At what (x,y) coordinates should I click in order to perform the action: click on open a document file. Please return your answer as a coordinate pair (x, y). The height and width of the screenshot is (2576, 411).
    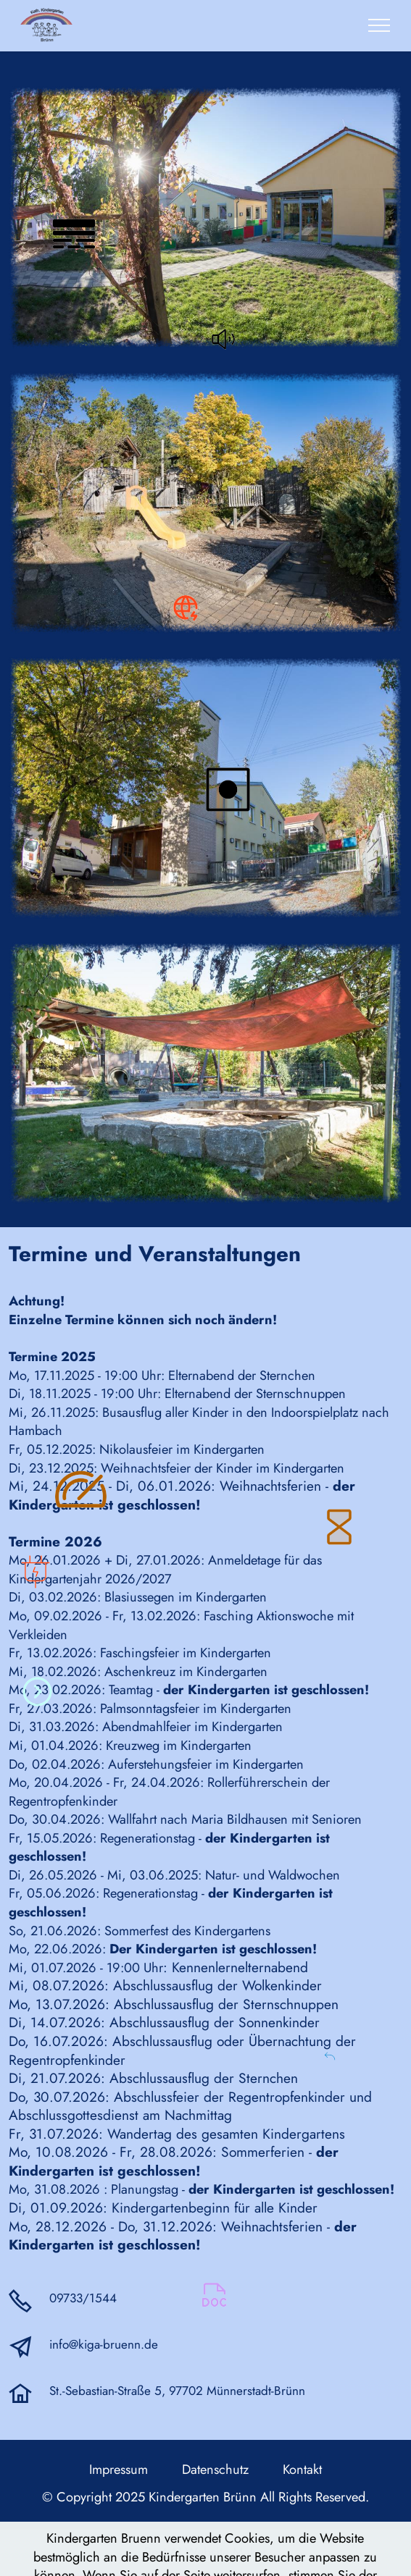
    Looking at the image, I should click on (215, 2296).